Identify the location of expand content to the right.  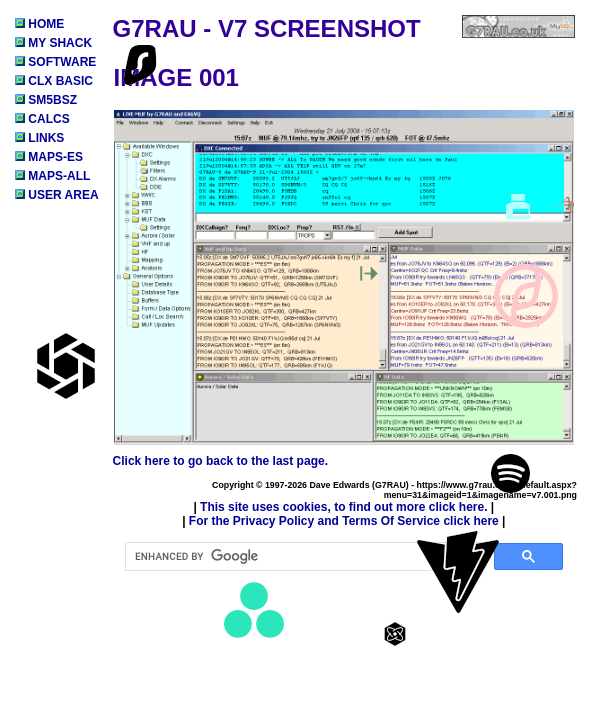
(368, 273).